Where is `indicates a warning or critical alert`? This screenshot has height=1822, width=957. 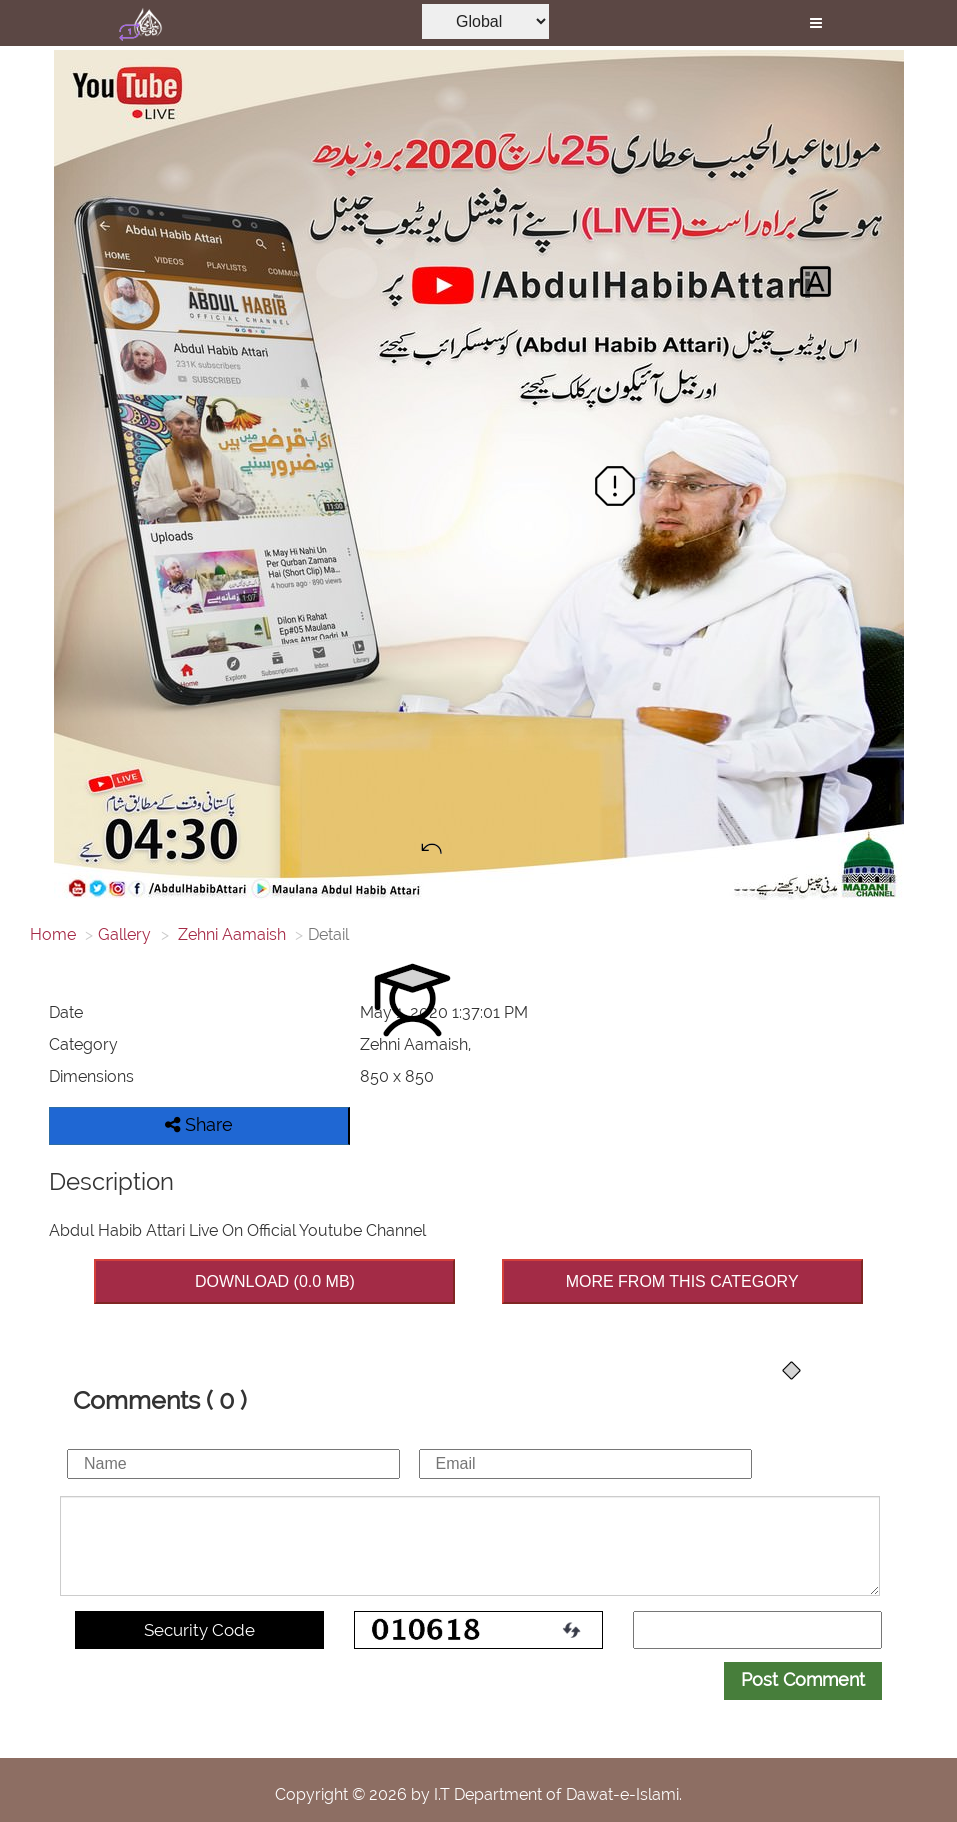 indicates a warning or critical alert is located at coordinates (615, 486).